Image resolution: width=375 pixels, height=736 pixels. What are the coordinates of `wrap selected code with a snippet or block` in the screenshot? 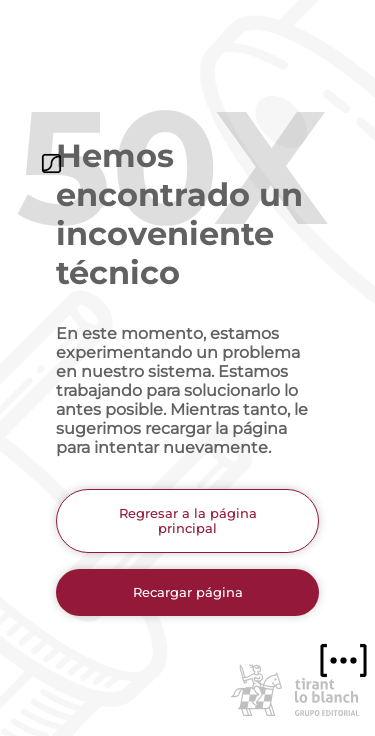 It's located at (343, 660).